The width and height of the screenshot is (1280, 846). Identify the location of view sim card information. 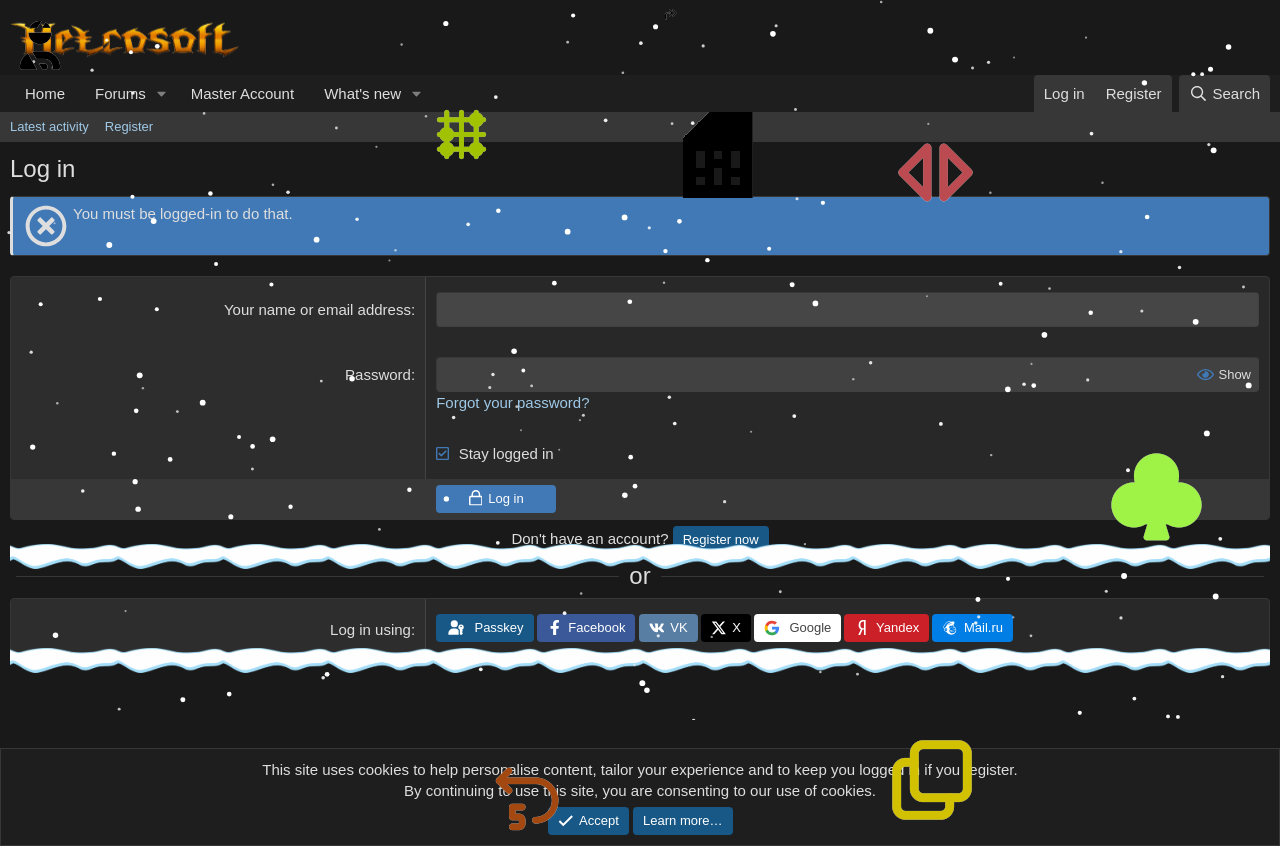
(718, 155).